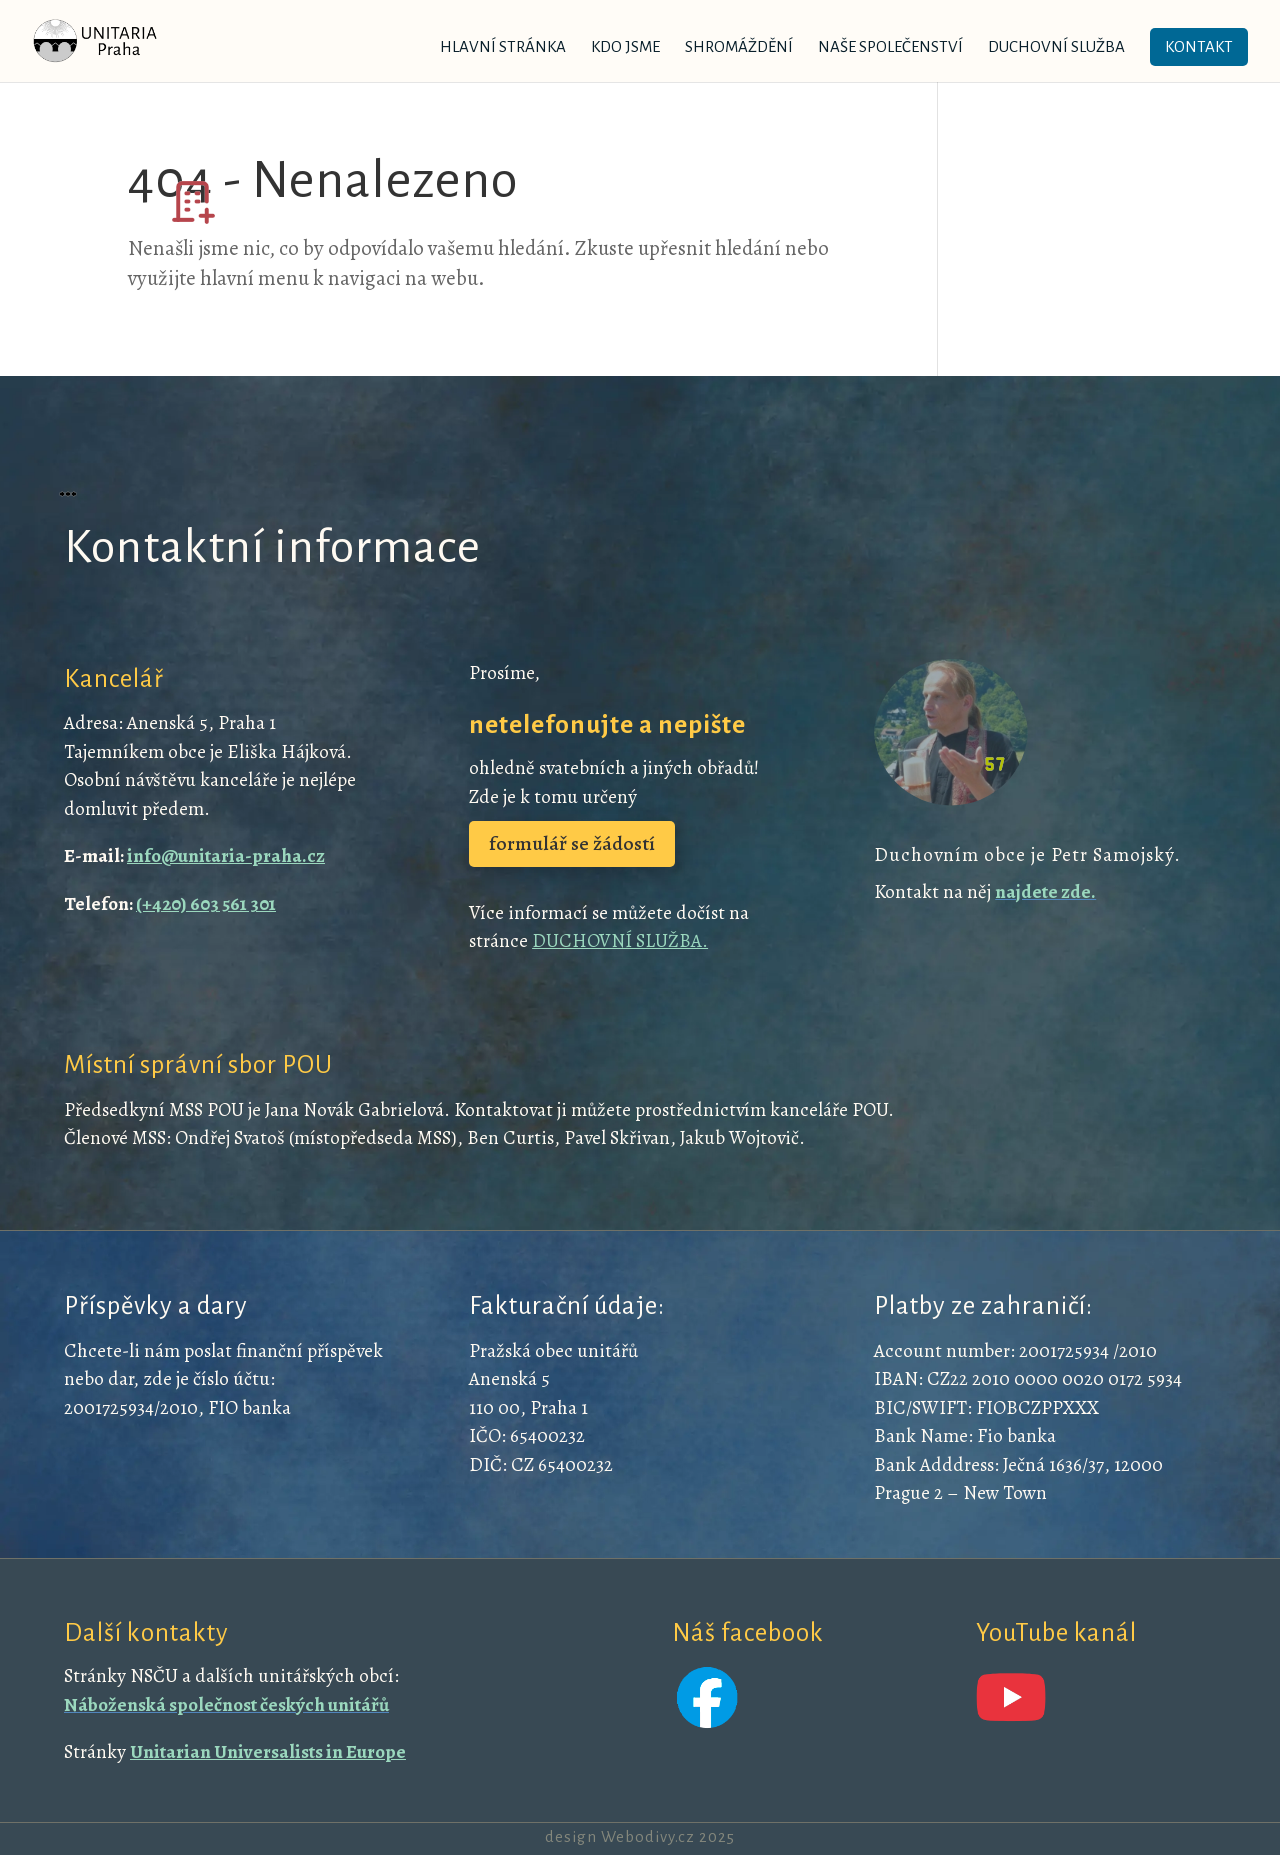  Describe the element at coordinates (68, 494) in the screenshot. I see `enter or manage your password` at that location.